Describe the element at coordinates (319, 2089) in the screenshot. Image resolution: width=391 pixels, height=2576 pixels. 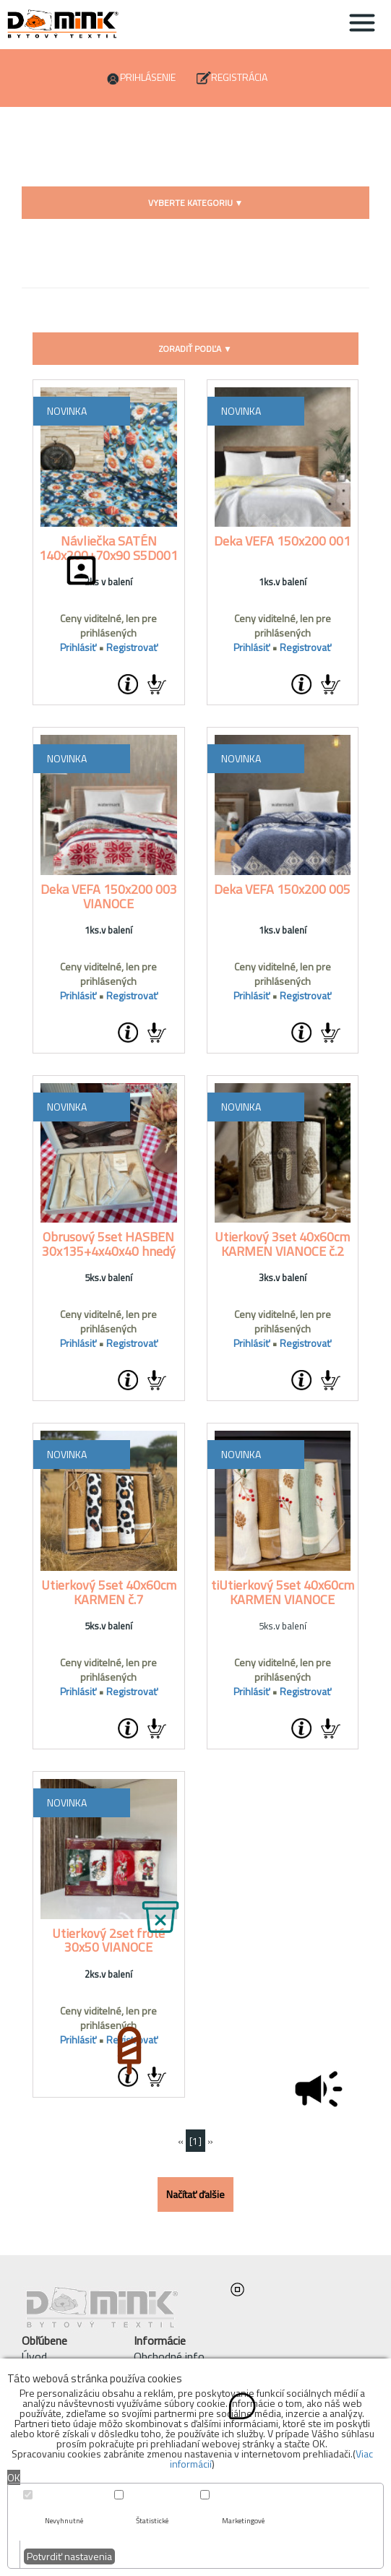
I see `view announcements or notifications` at that location.